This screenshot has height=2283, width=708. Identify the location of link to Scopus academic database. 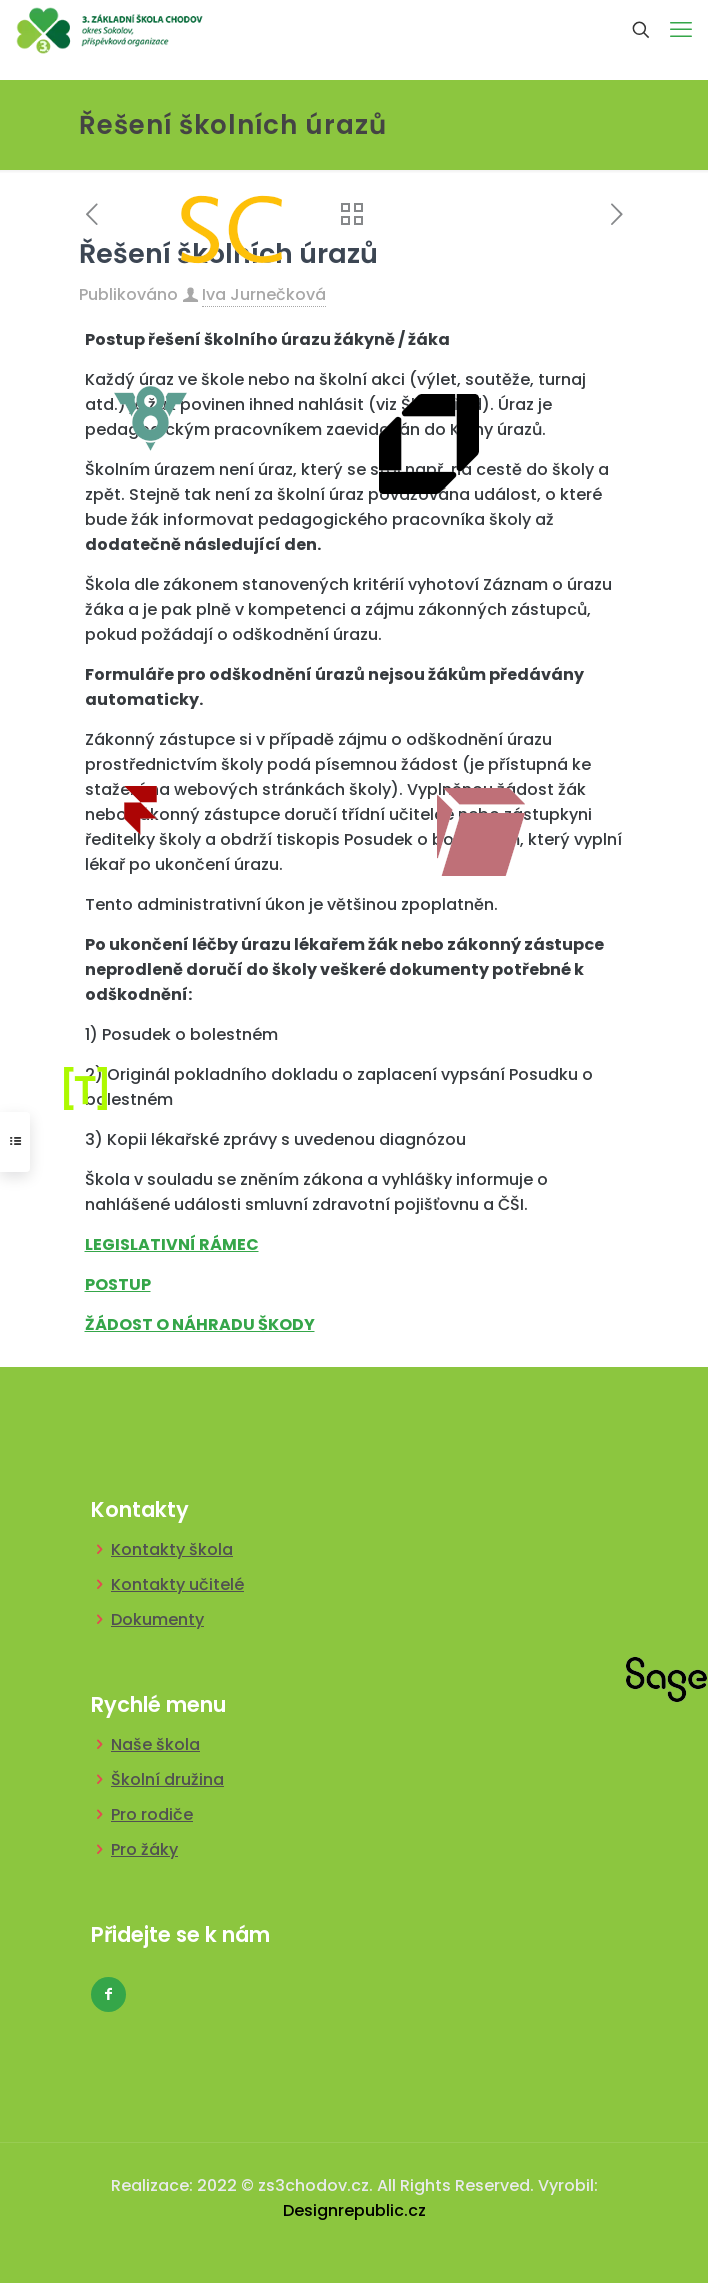
(231, 229).